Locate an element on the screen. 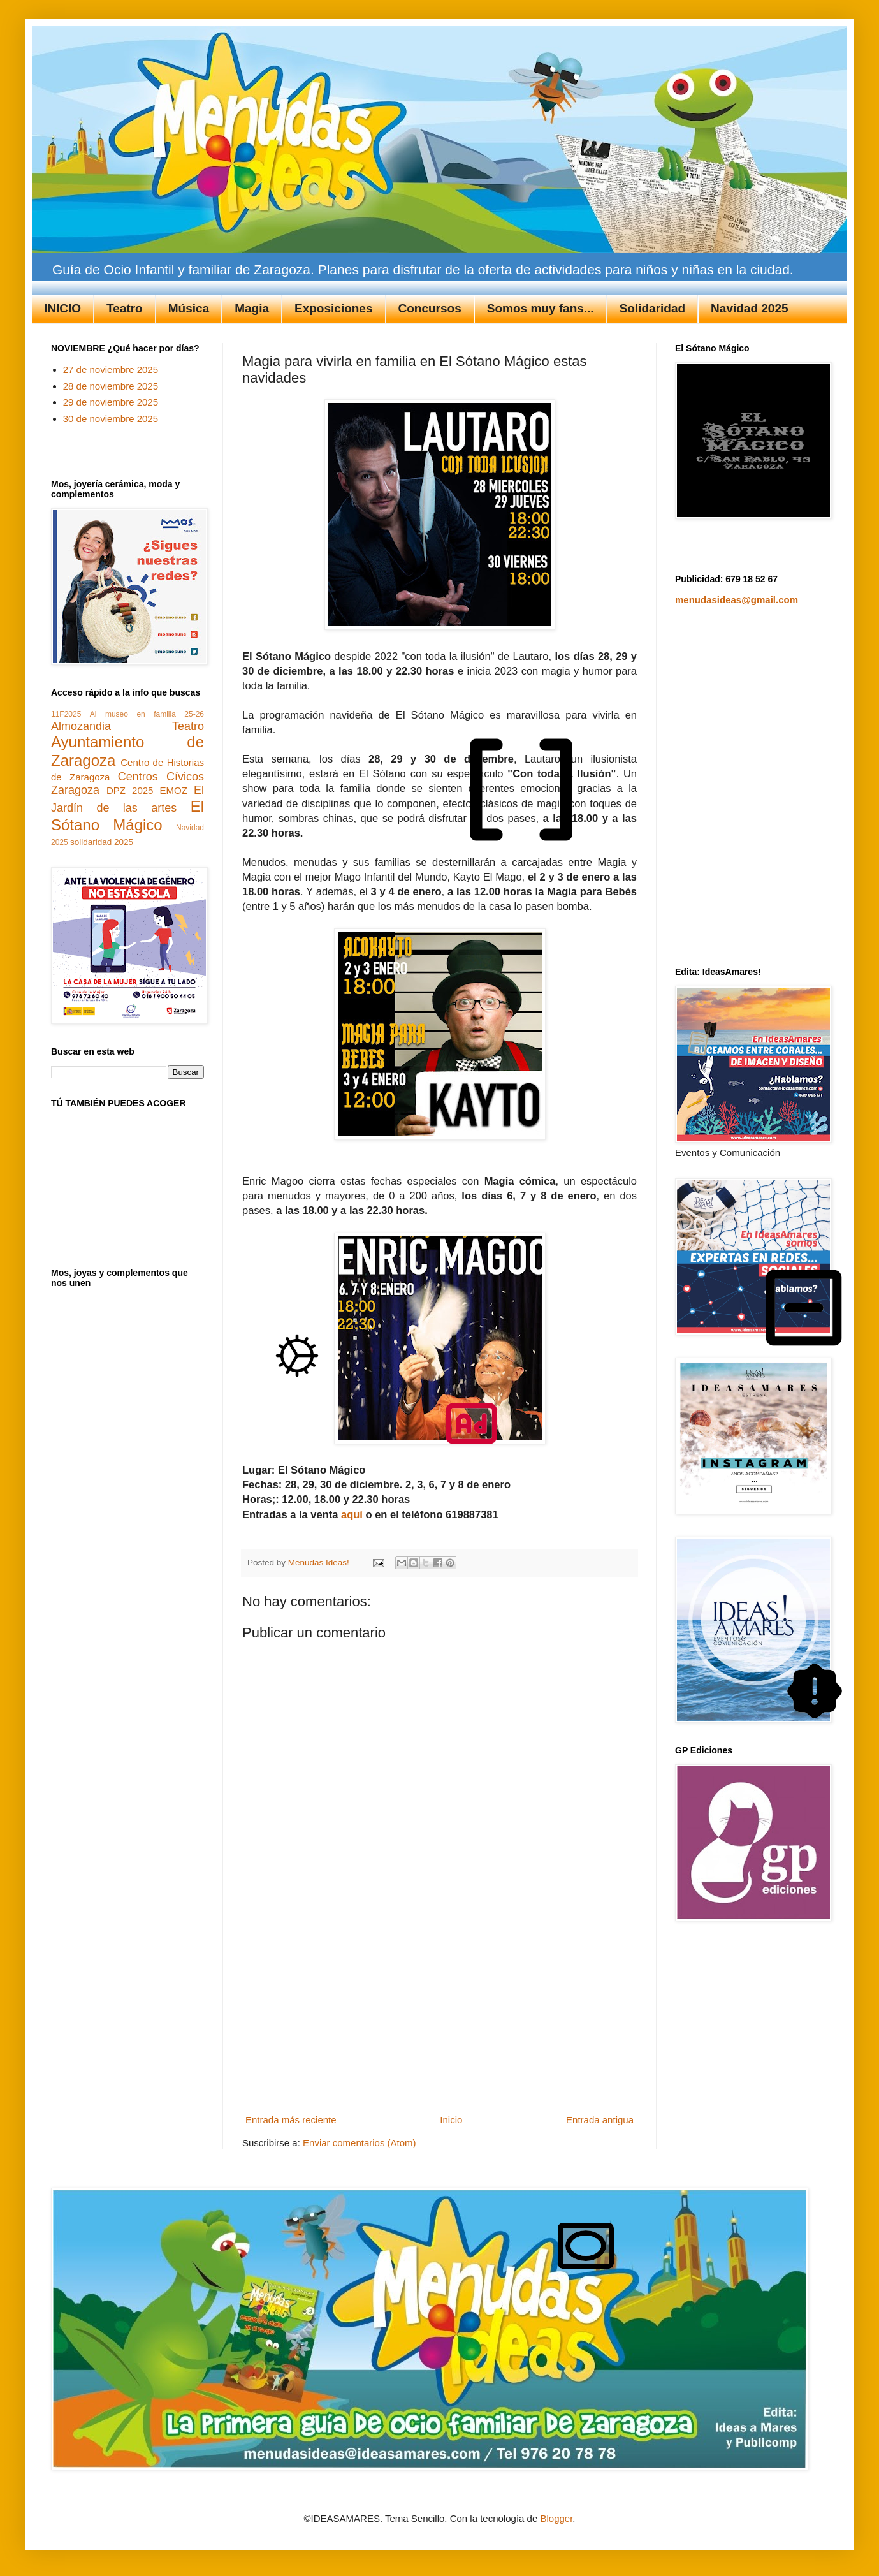 The image size is (879, 2576). insert code or code block is located at coordinates (521, 789).